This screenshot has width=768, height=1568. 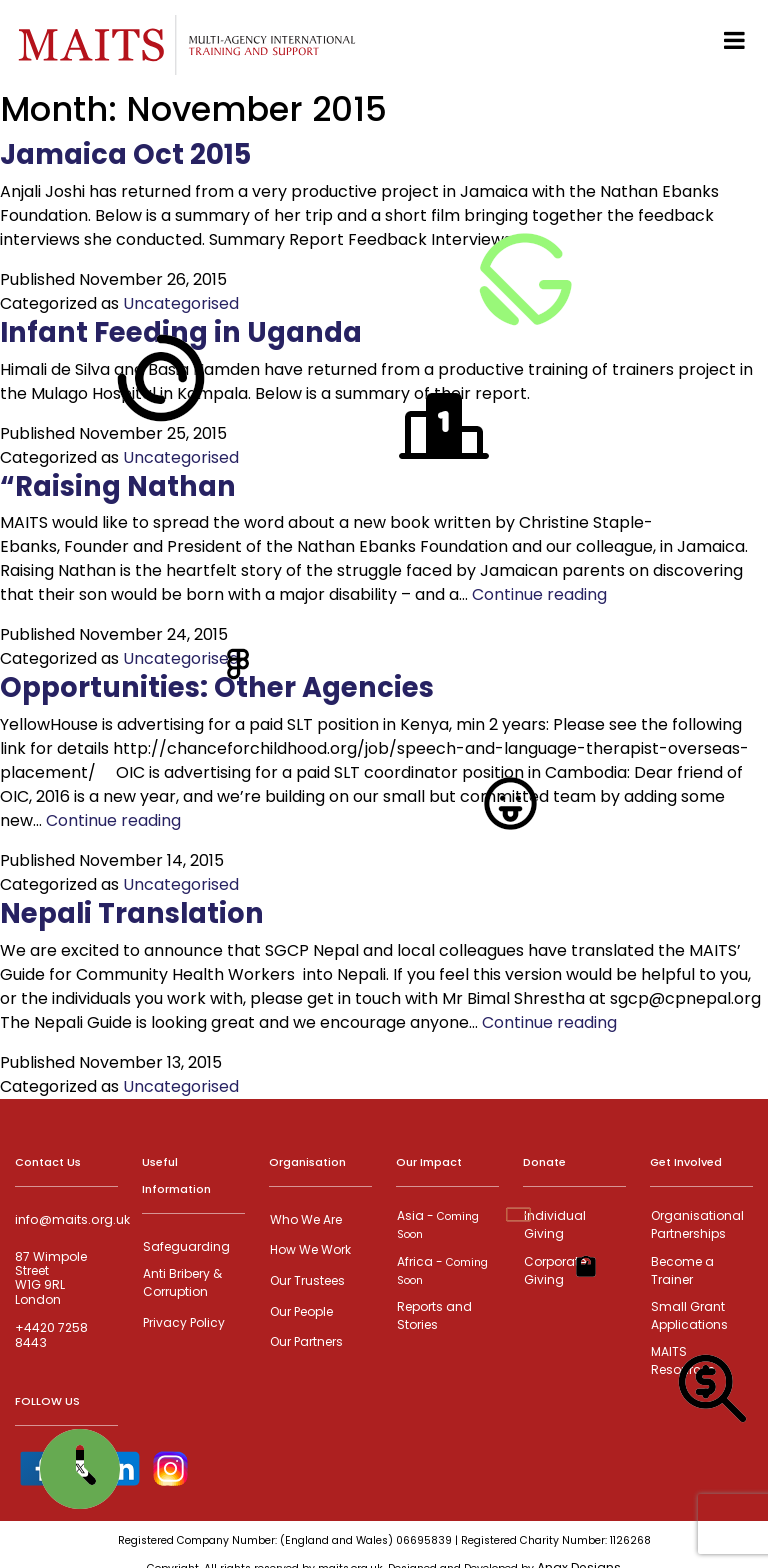 What do you see at coordinates (161, 378) in the screenshot?
I see `indicates content is loading` at bounding box center [161, 378].